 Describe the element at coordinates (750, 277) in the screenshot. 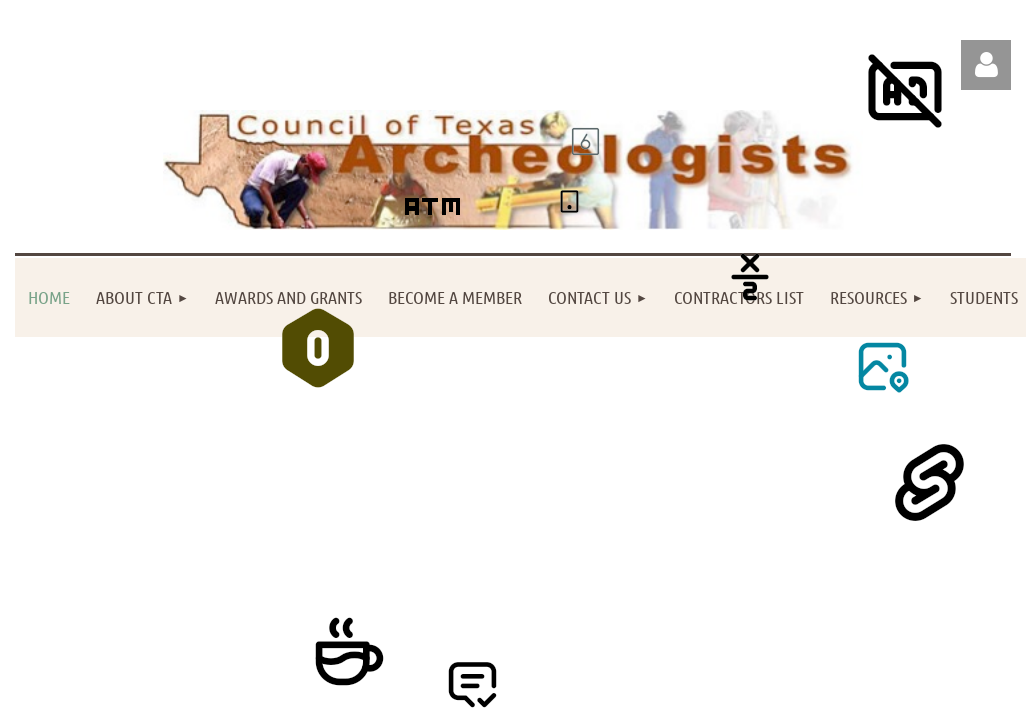

I see `perform division calculation` at that location.